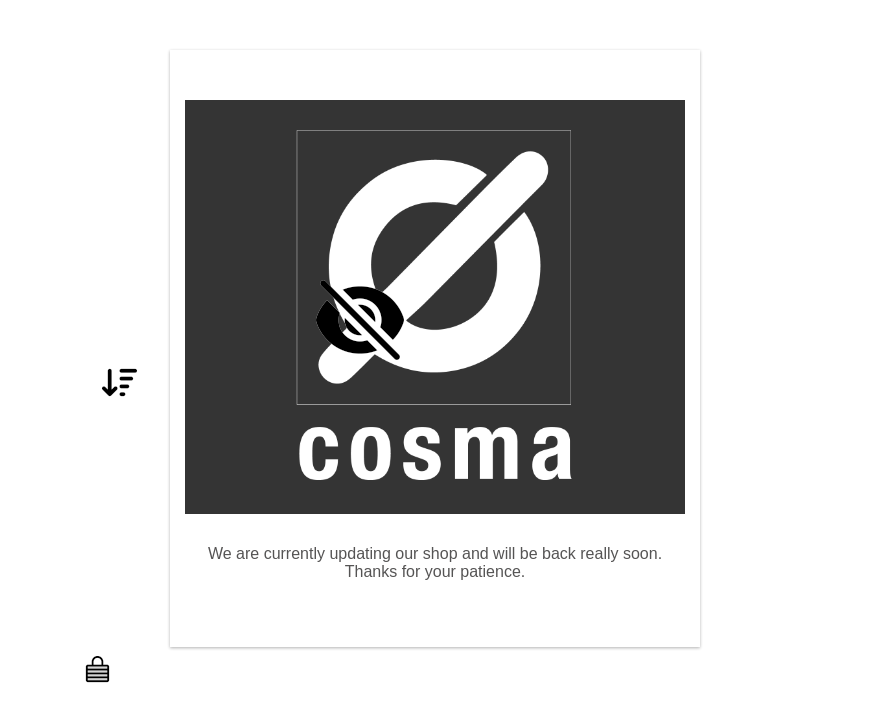 This screenshot has height=720, width=870. Describe the element at coordinates (97, 670) in the screenshot. I see `indicates secure or encrypted content` at that location.